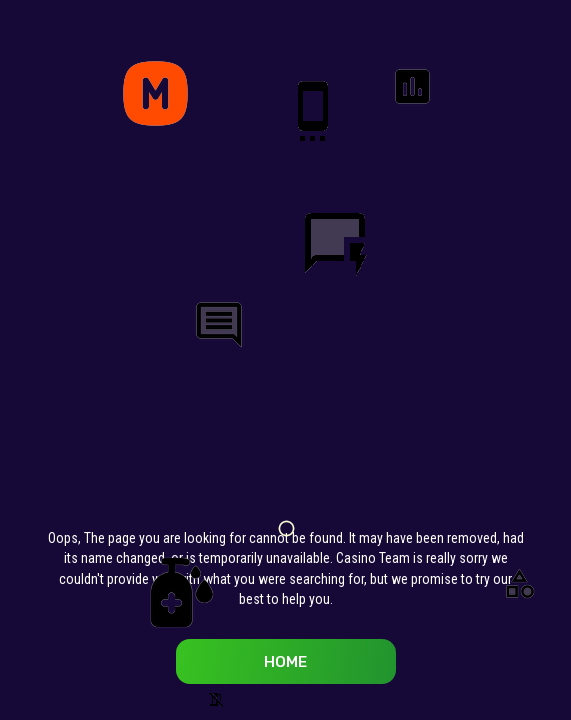 This screenshot has width=571, height=720. I want to click on open comments section, so click(219, 325).